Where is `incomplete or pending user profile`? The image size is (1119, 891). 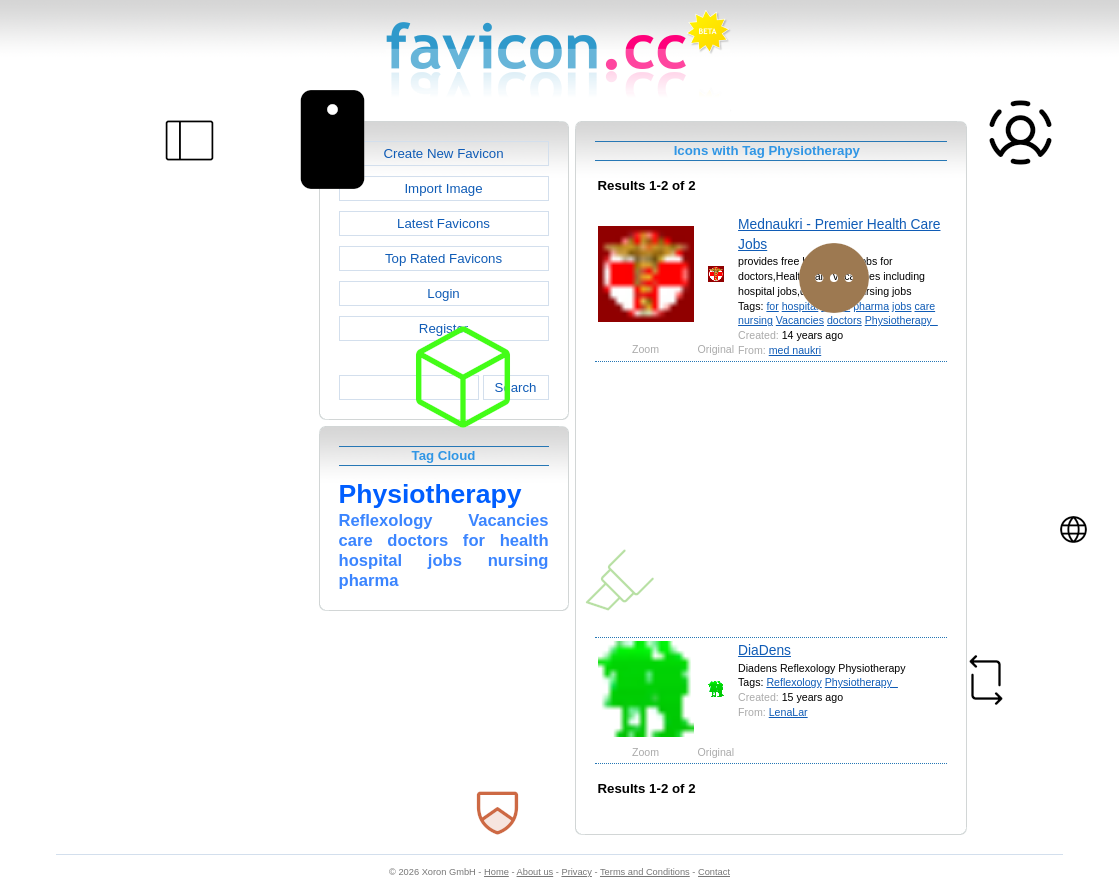
incomplete or pending user profile is located at coordinates (1020, 132).